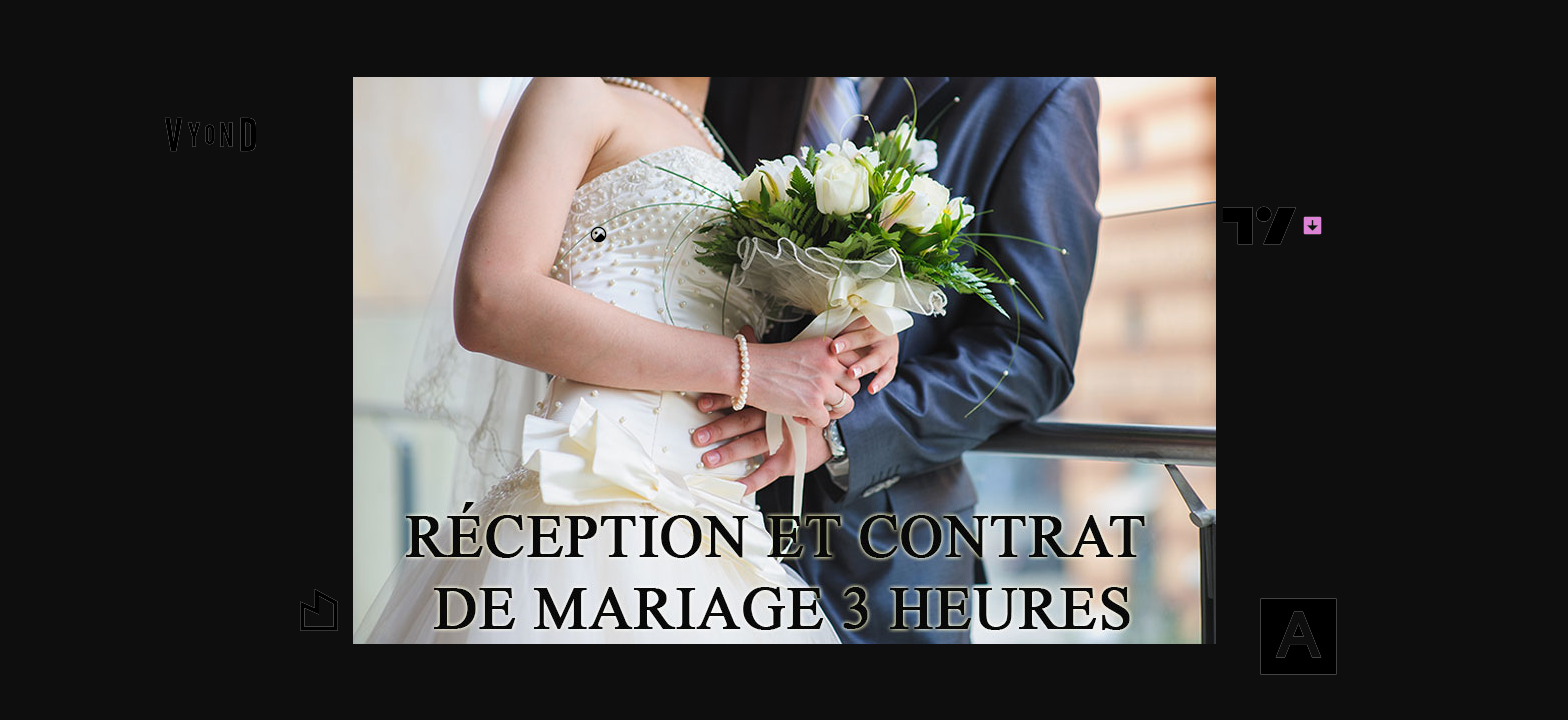  I want to click on open TradingView app, so click(1259, 225).